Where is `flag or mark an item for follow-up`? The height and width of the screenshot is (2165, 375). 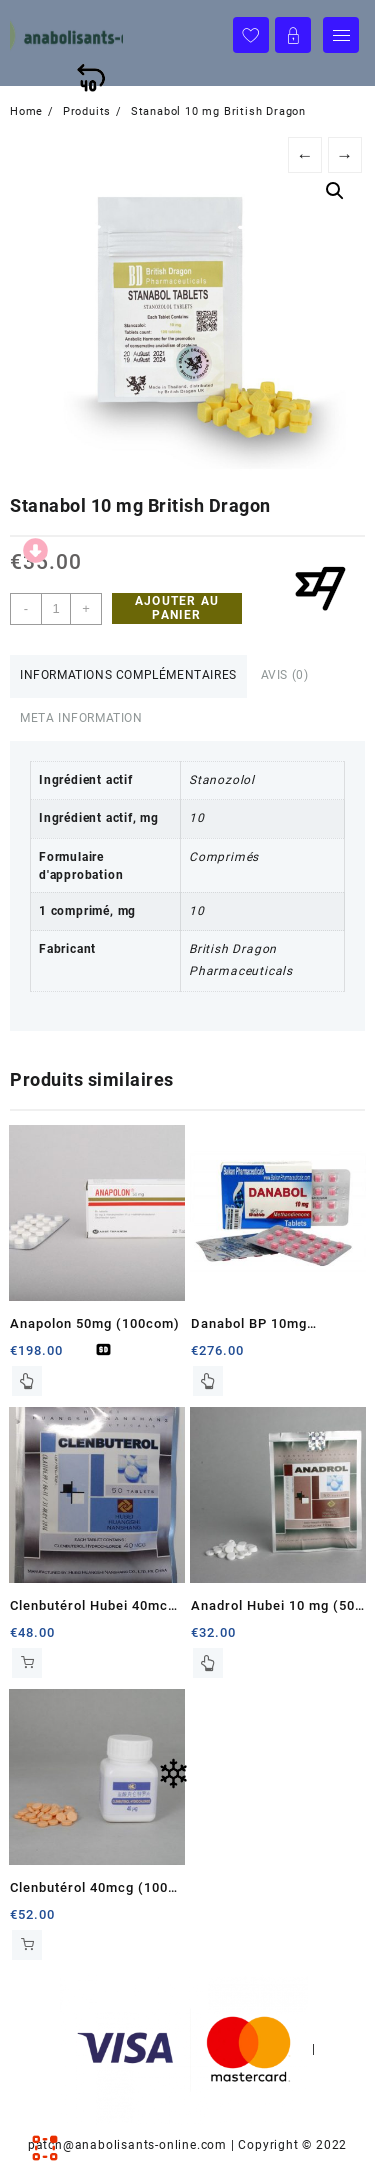
flag or mark an item for follow-up is located at coordinates (320, 587).